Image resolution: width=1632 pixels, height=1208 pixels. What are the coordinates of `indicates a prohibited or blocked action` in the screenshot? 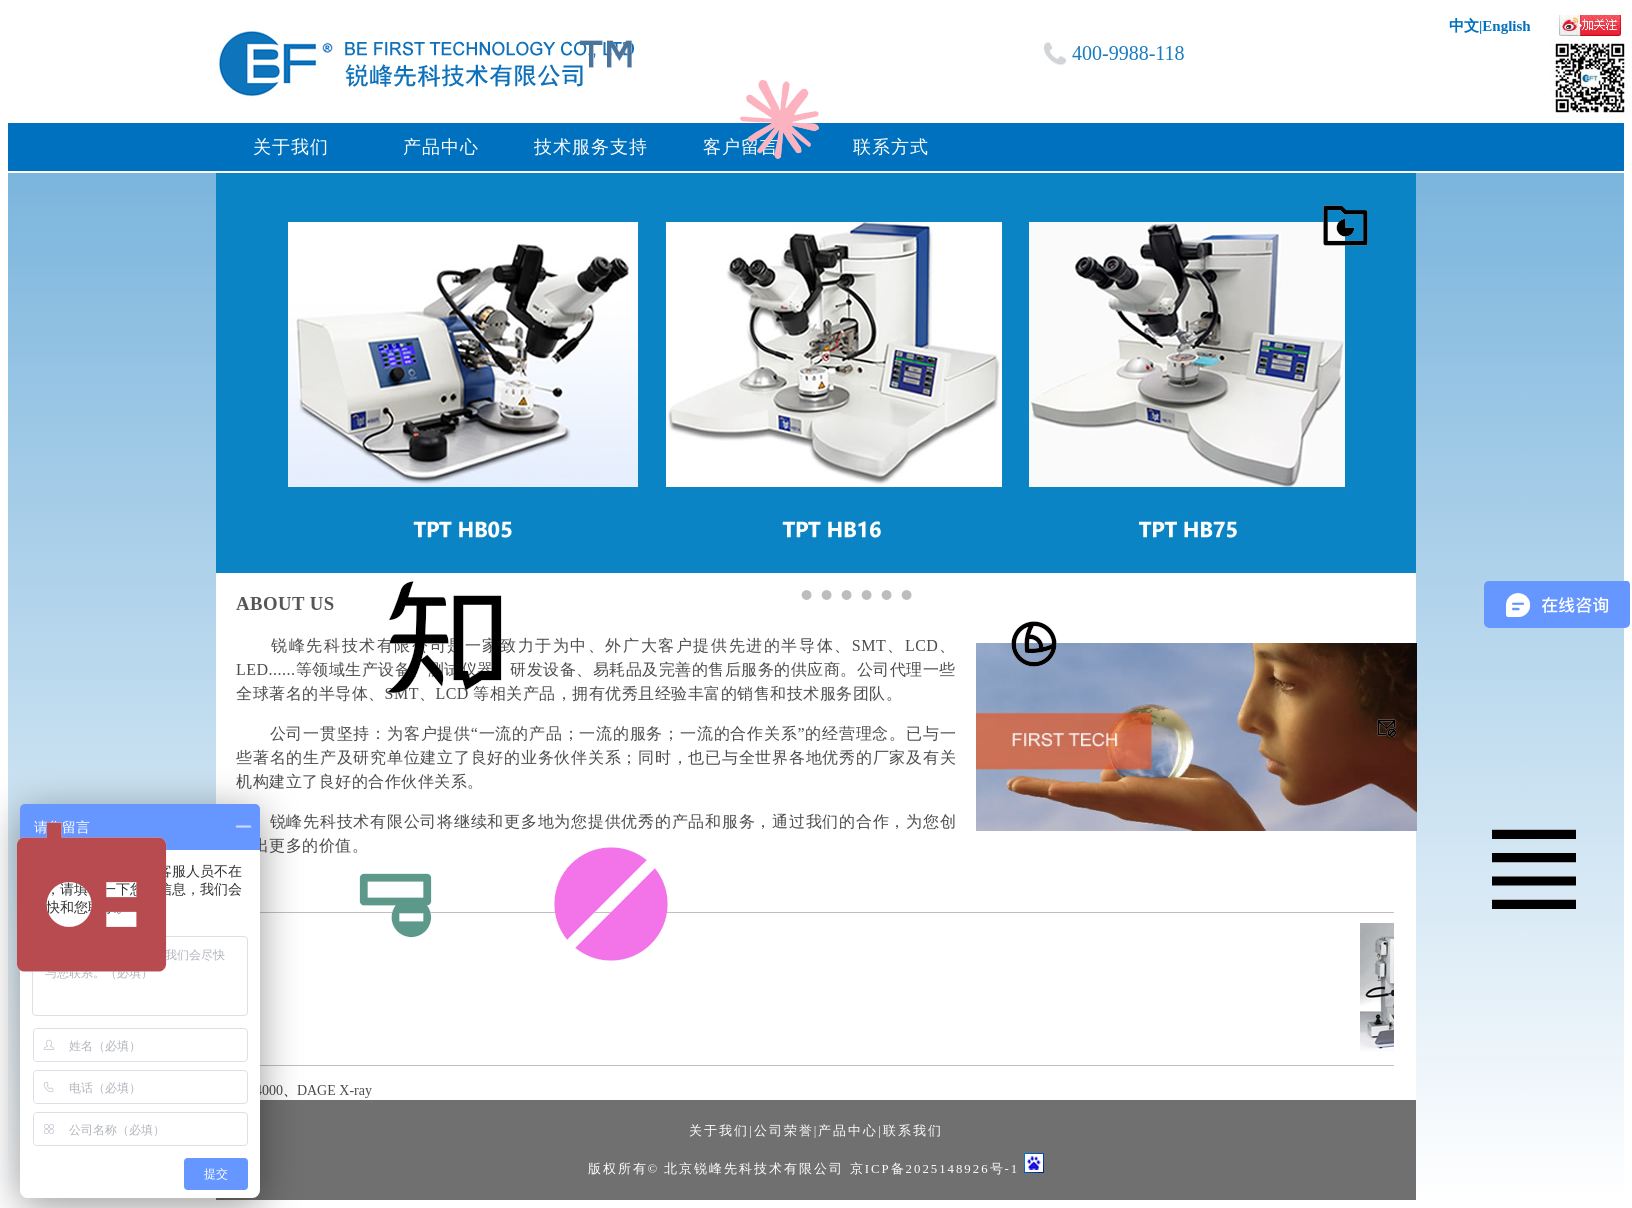 It's located at (611, 904).